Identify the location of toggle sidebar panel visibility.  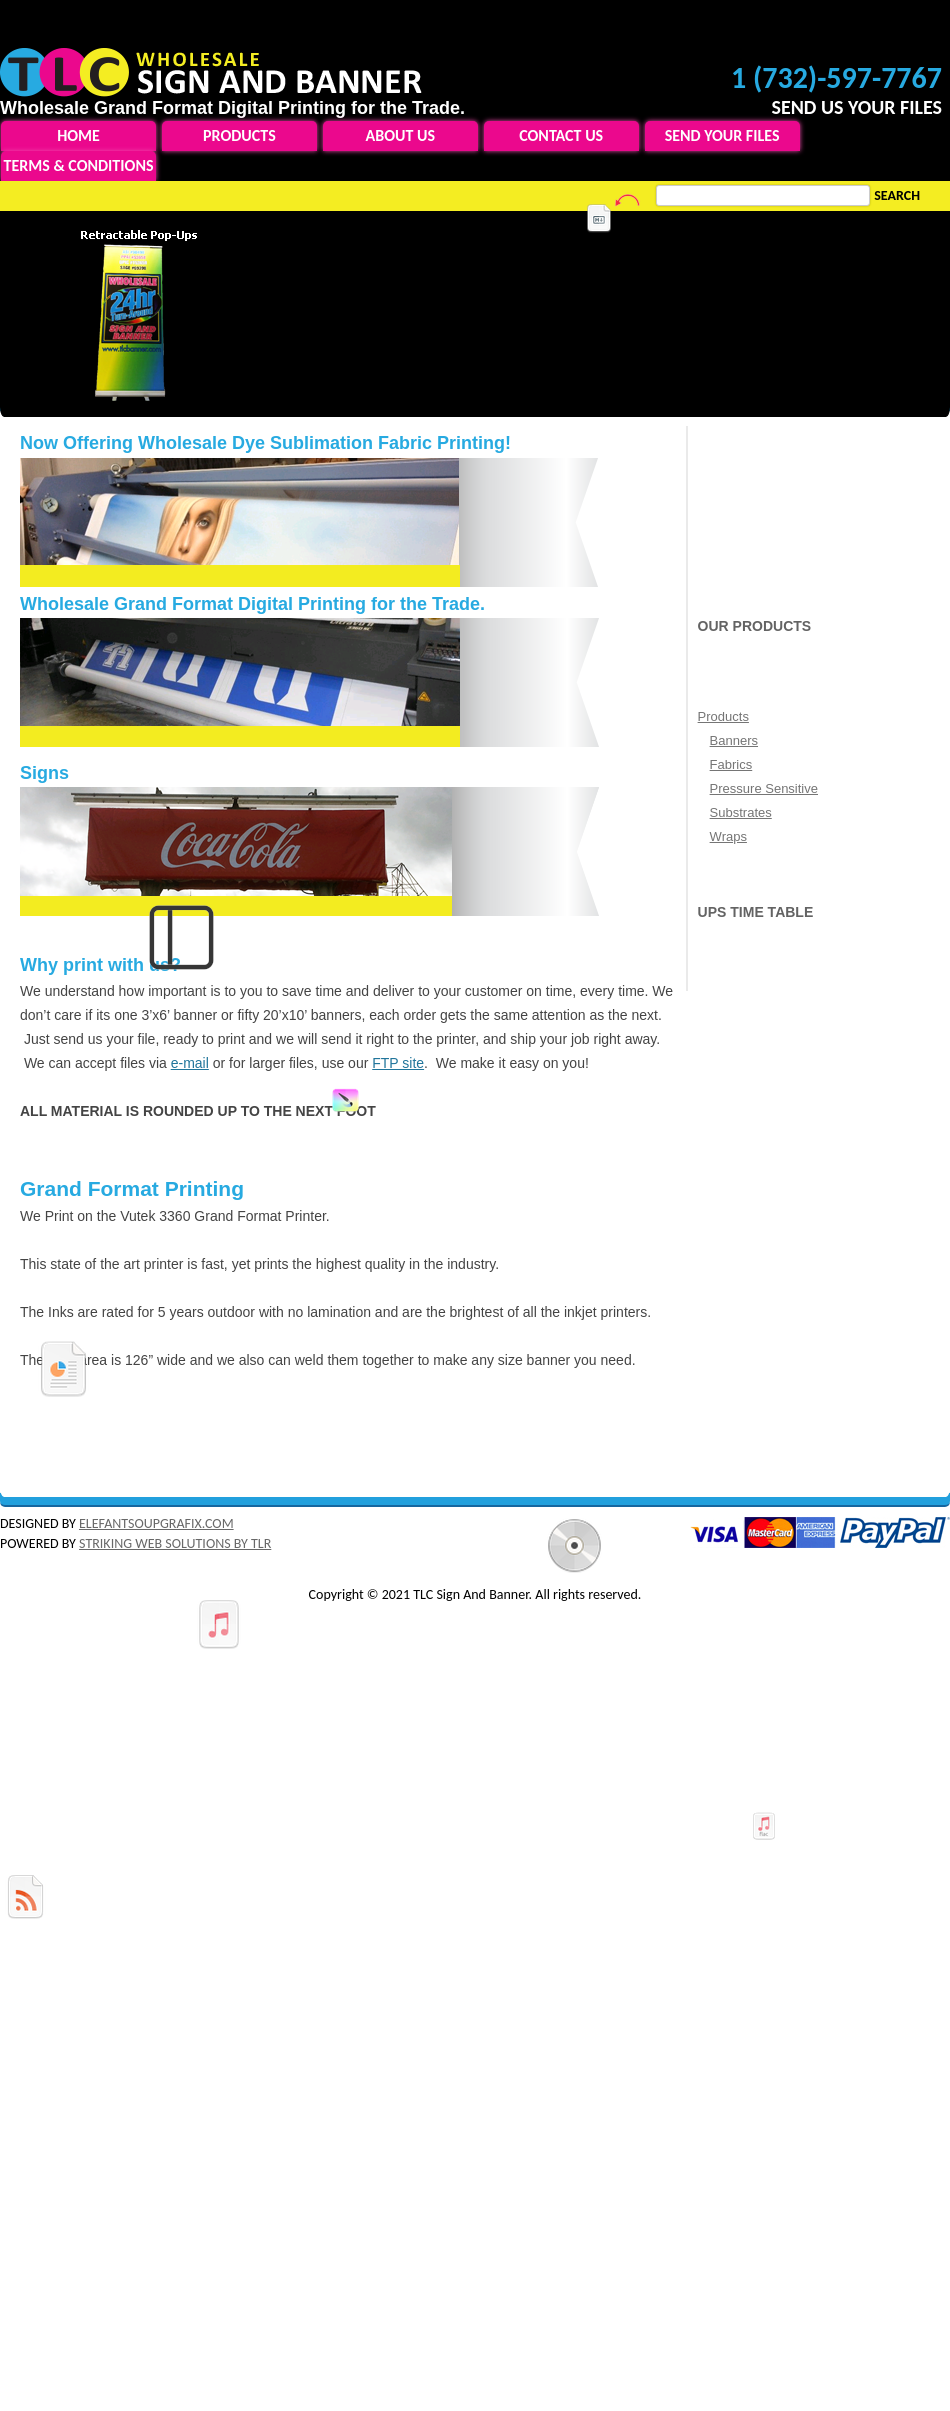
(181, 937).